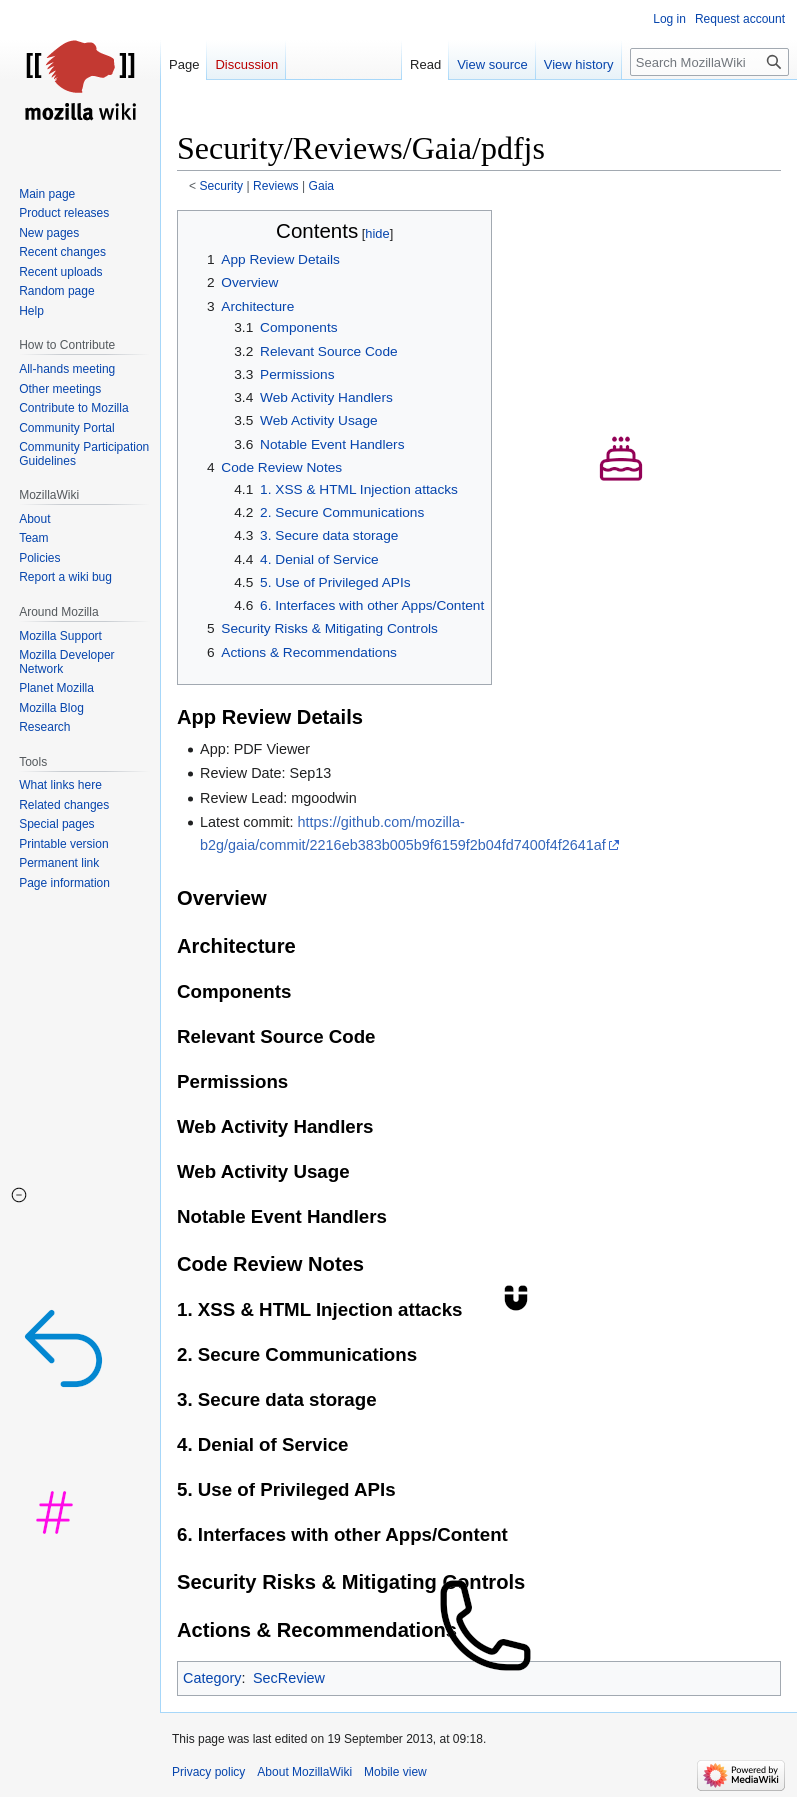 The height and width of the screenshot is (1797, 797). I want to click on add or search hashtags, so click(54, 1512).